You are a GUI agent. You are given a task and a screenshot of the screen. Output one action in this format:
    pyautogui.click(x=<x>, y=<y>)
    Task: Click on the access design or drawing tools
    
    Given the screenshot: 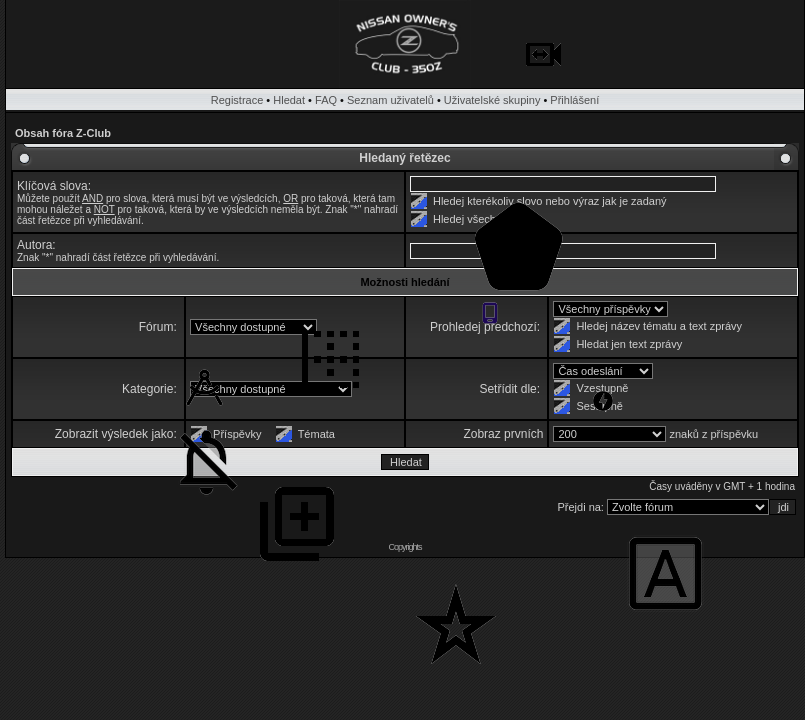 What is the action you would take?
    pyautogui.click(x=204, y=387)
    